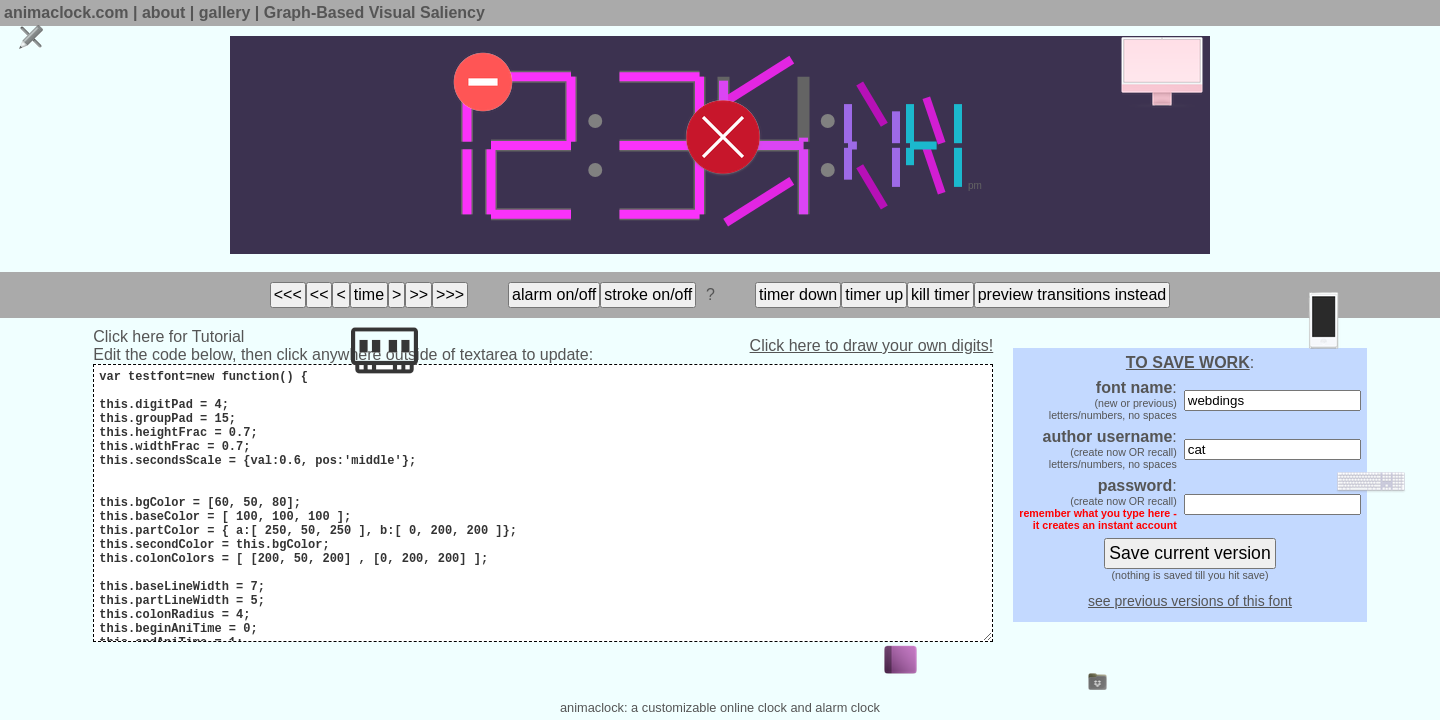  I want to click on remove an item from a list or collection, so click(483, 82).